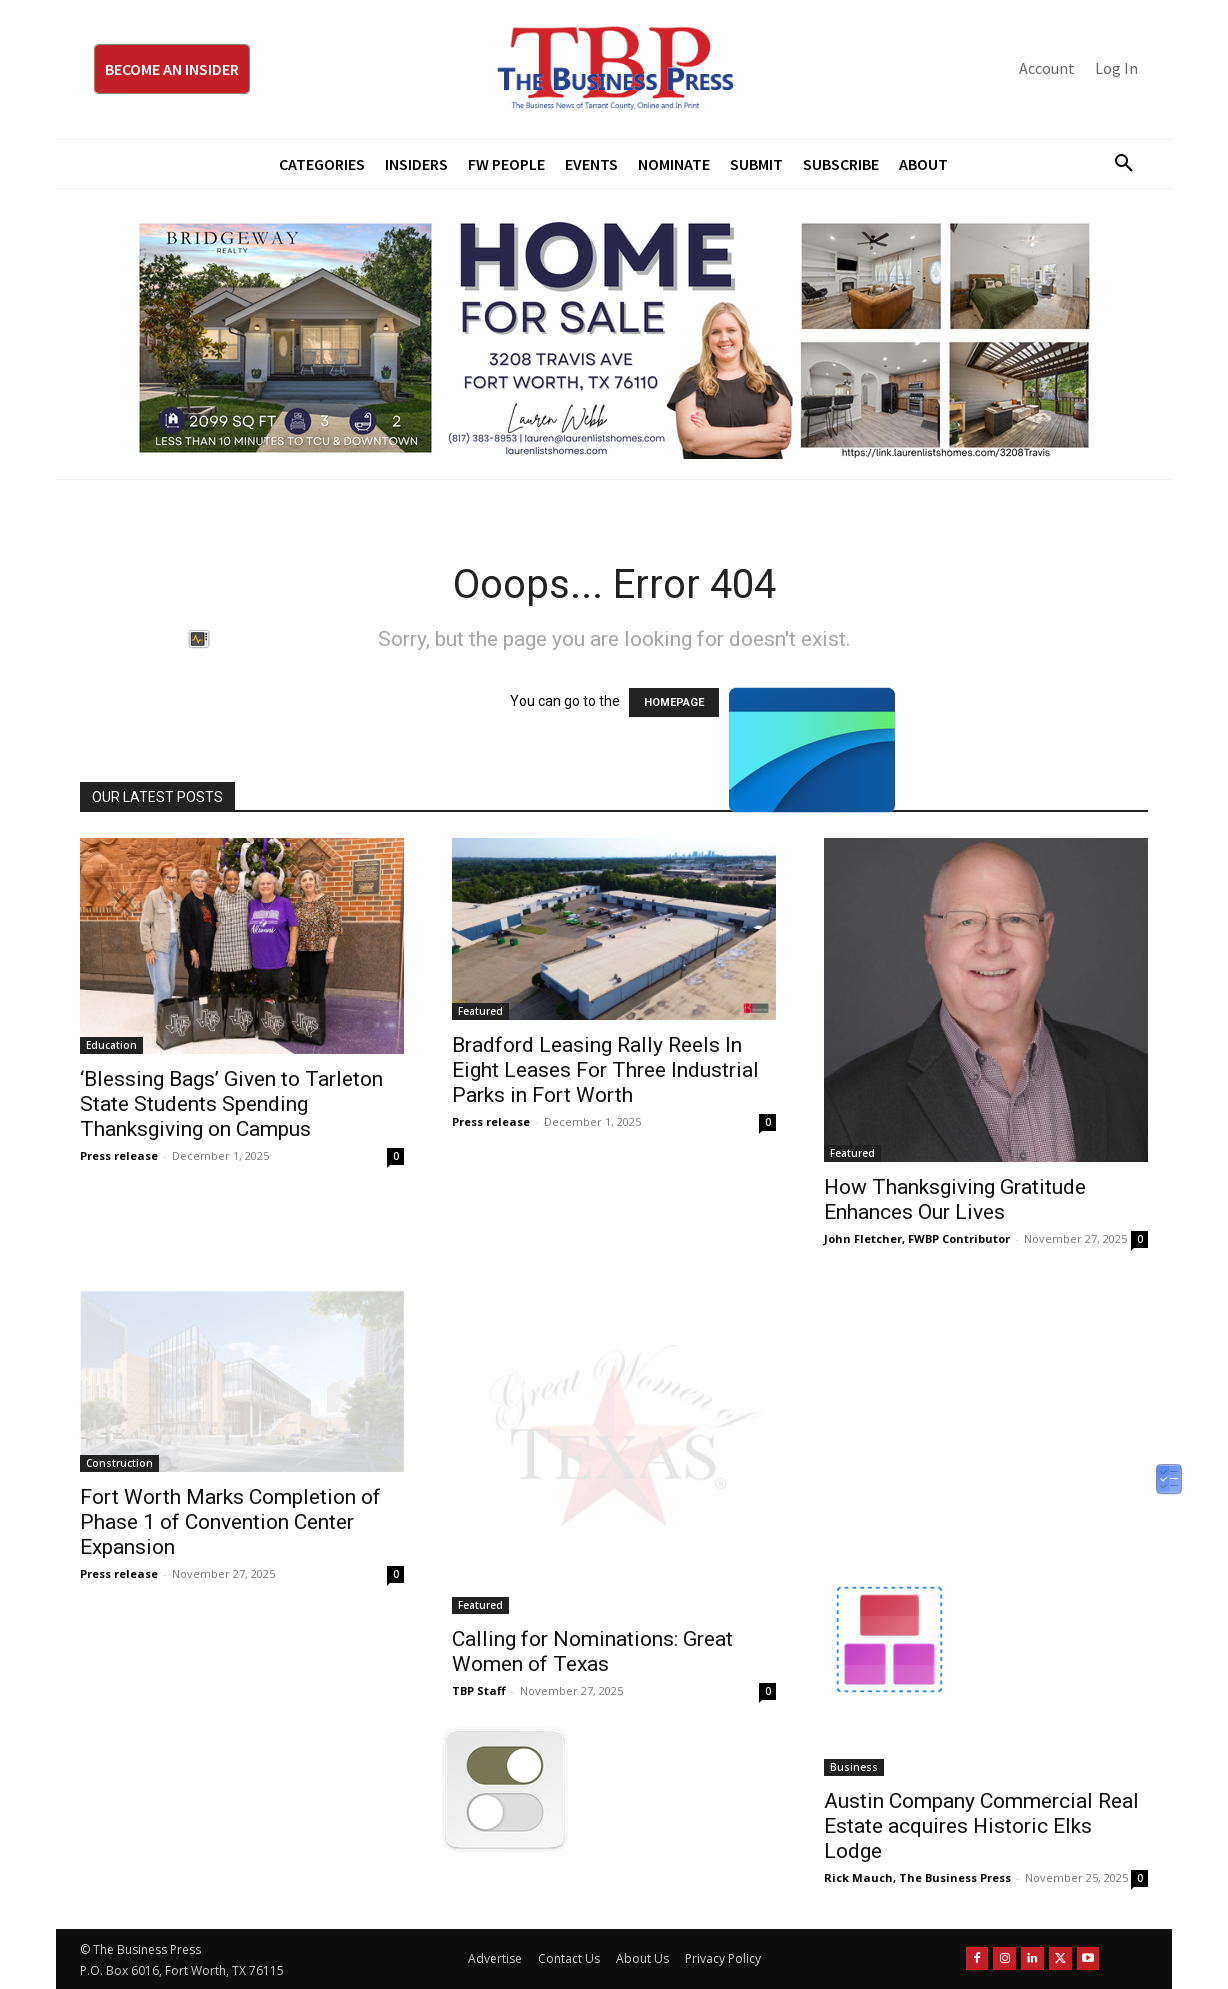 Image resolution: width=1228 pixels, height=1989 pixels. Describe the element at coordinates (505, 1789) in the screenshot. I see `open unity tweak tool to customize desktop settings` at that location.